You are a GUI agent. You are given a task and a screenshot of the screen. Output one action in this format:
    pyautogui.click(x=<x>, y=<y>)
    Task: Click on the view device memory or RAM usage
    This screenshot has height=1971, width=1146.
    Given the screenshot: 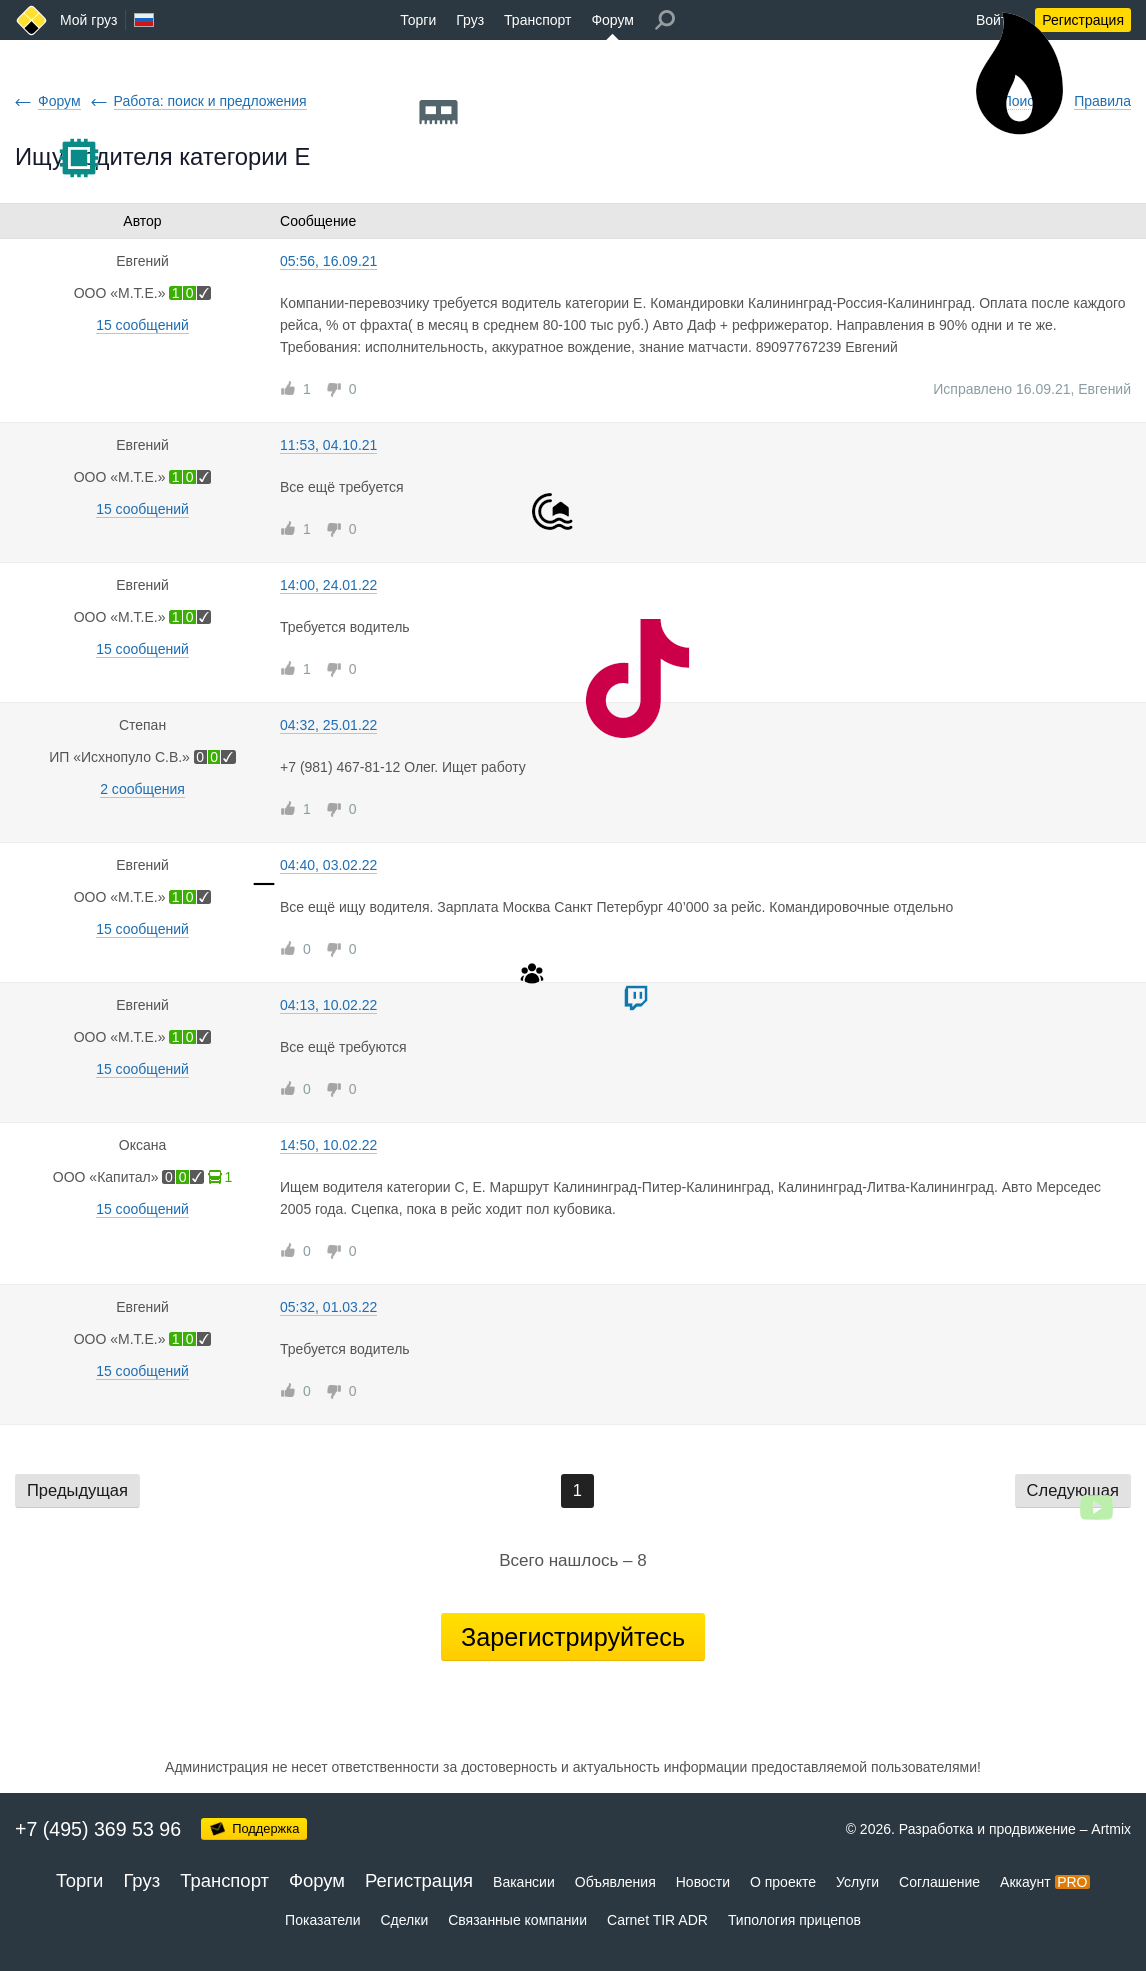 What is the action you would take?
    pyautogui.click(x=438, y=111)
    